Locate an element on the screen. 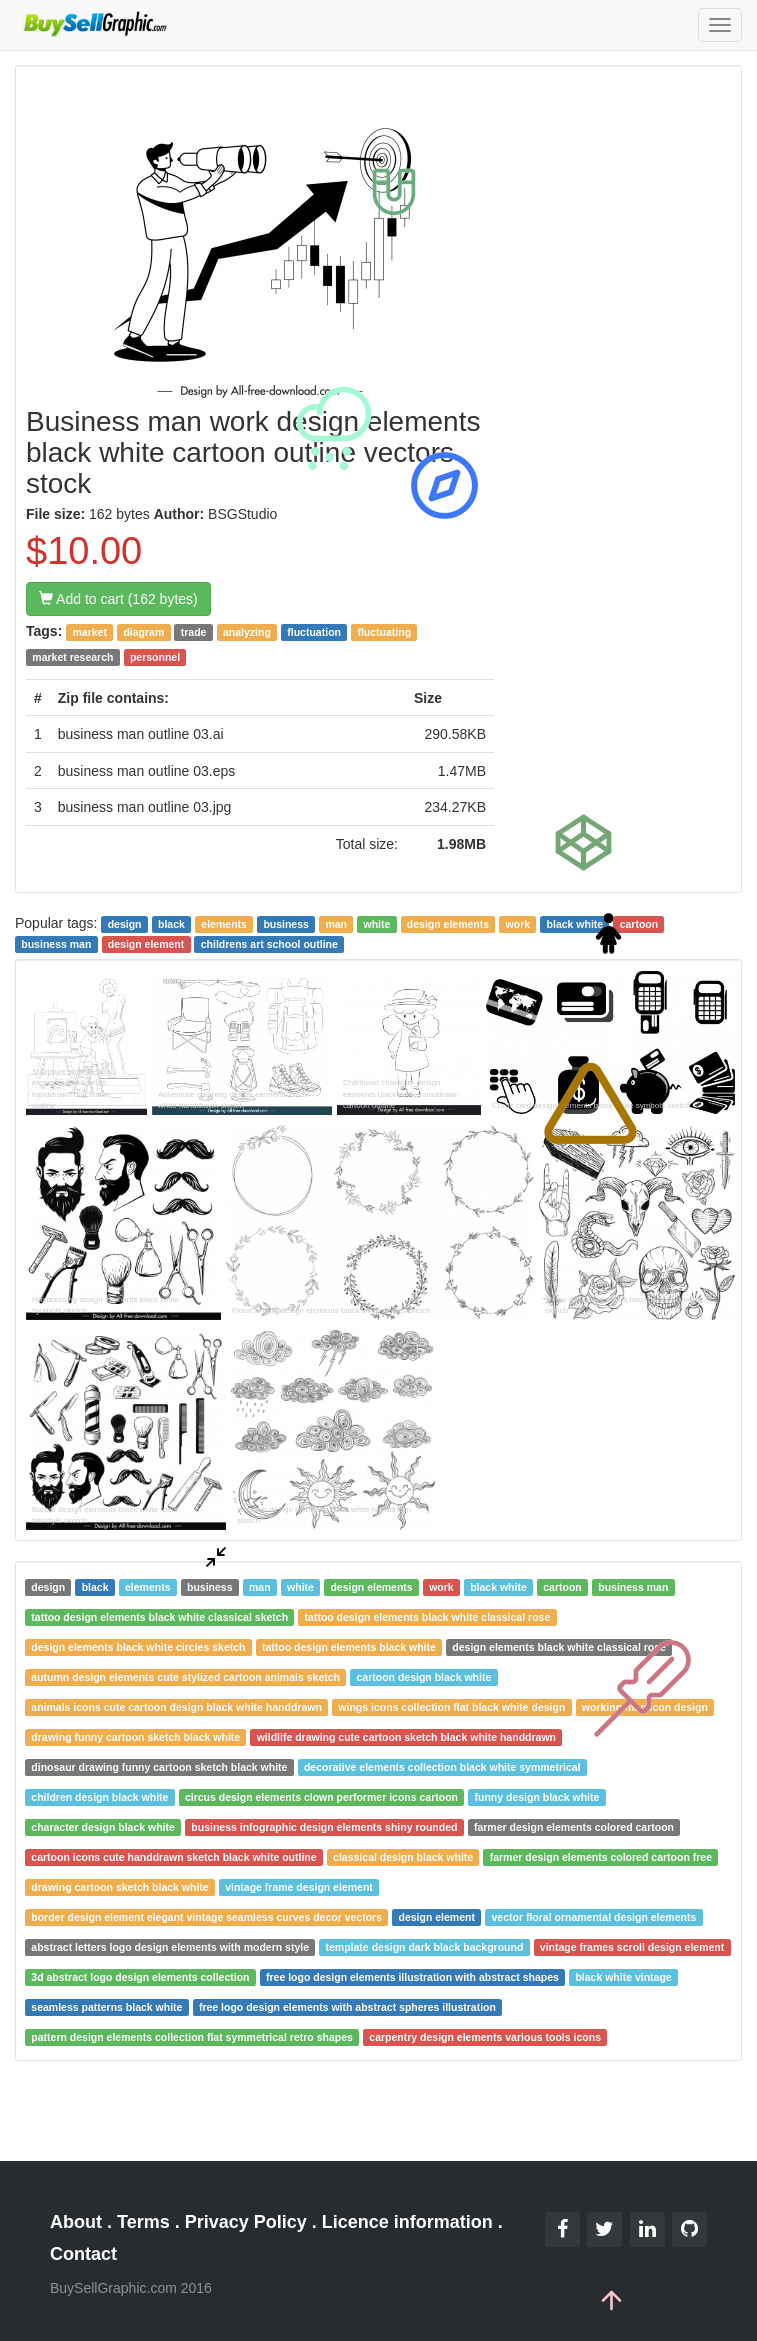 The width and height of the screenshot is (757, 2341). indicates snowy weather conditions is located at coordinates (334, 427).